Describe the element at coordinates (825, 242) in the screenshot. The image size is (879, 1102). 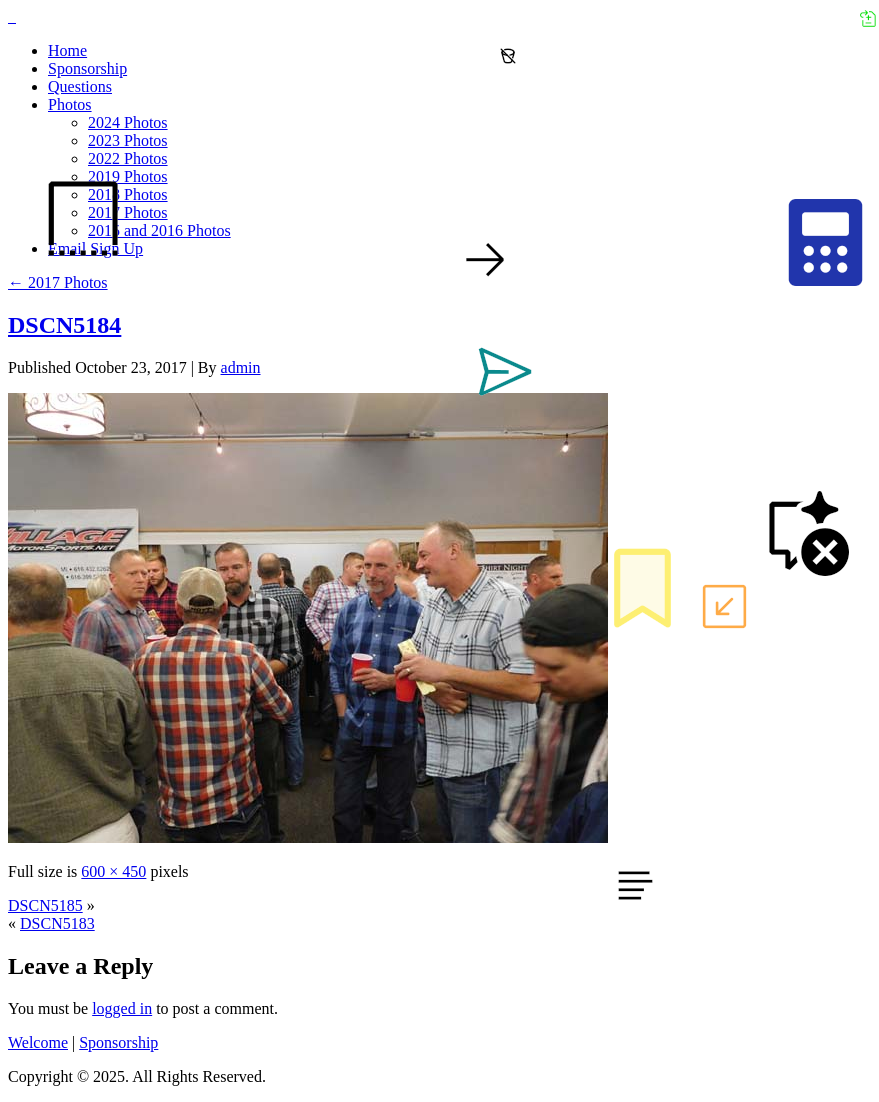
I see `open the calculator app` at that location.